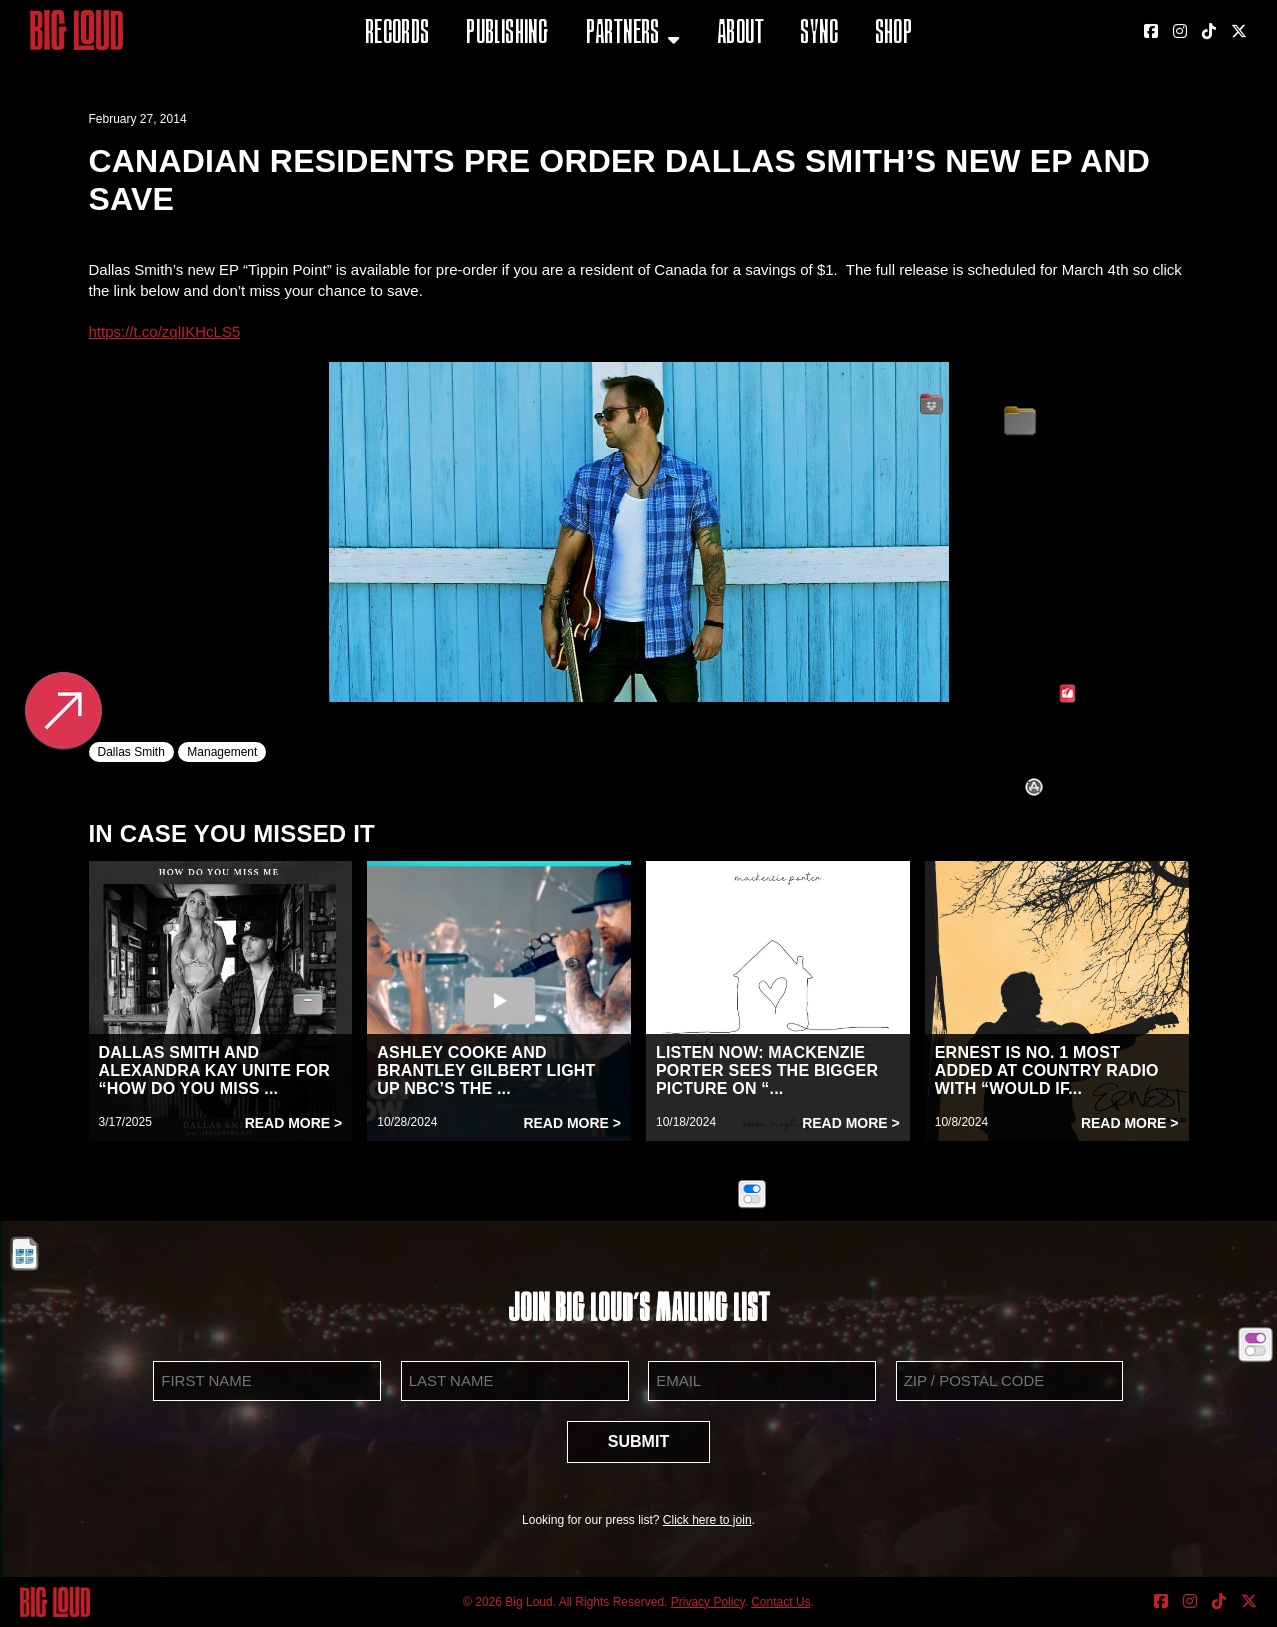 The height and width of the screenshot is (1627, 1277). What do you see at coordinates (752, 1194) in the screenshot?
I see `open gnome tweaks application` at bounding box center [752, 1194].